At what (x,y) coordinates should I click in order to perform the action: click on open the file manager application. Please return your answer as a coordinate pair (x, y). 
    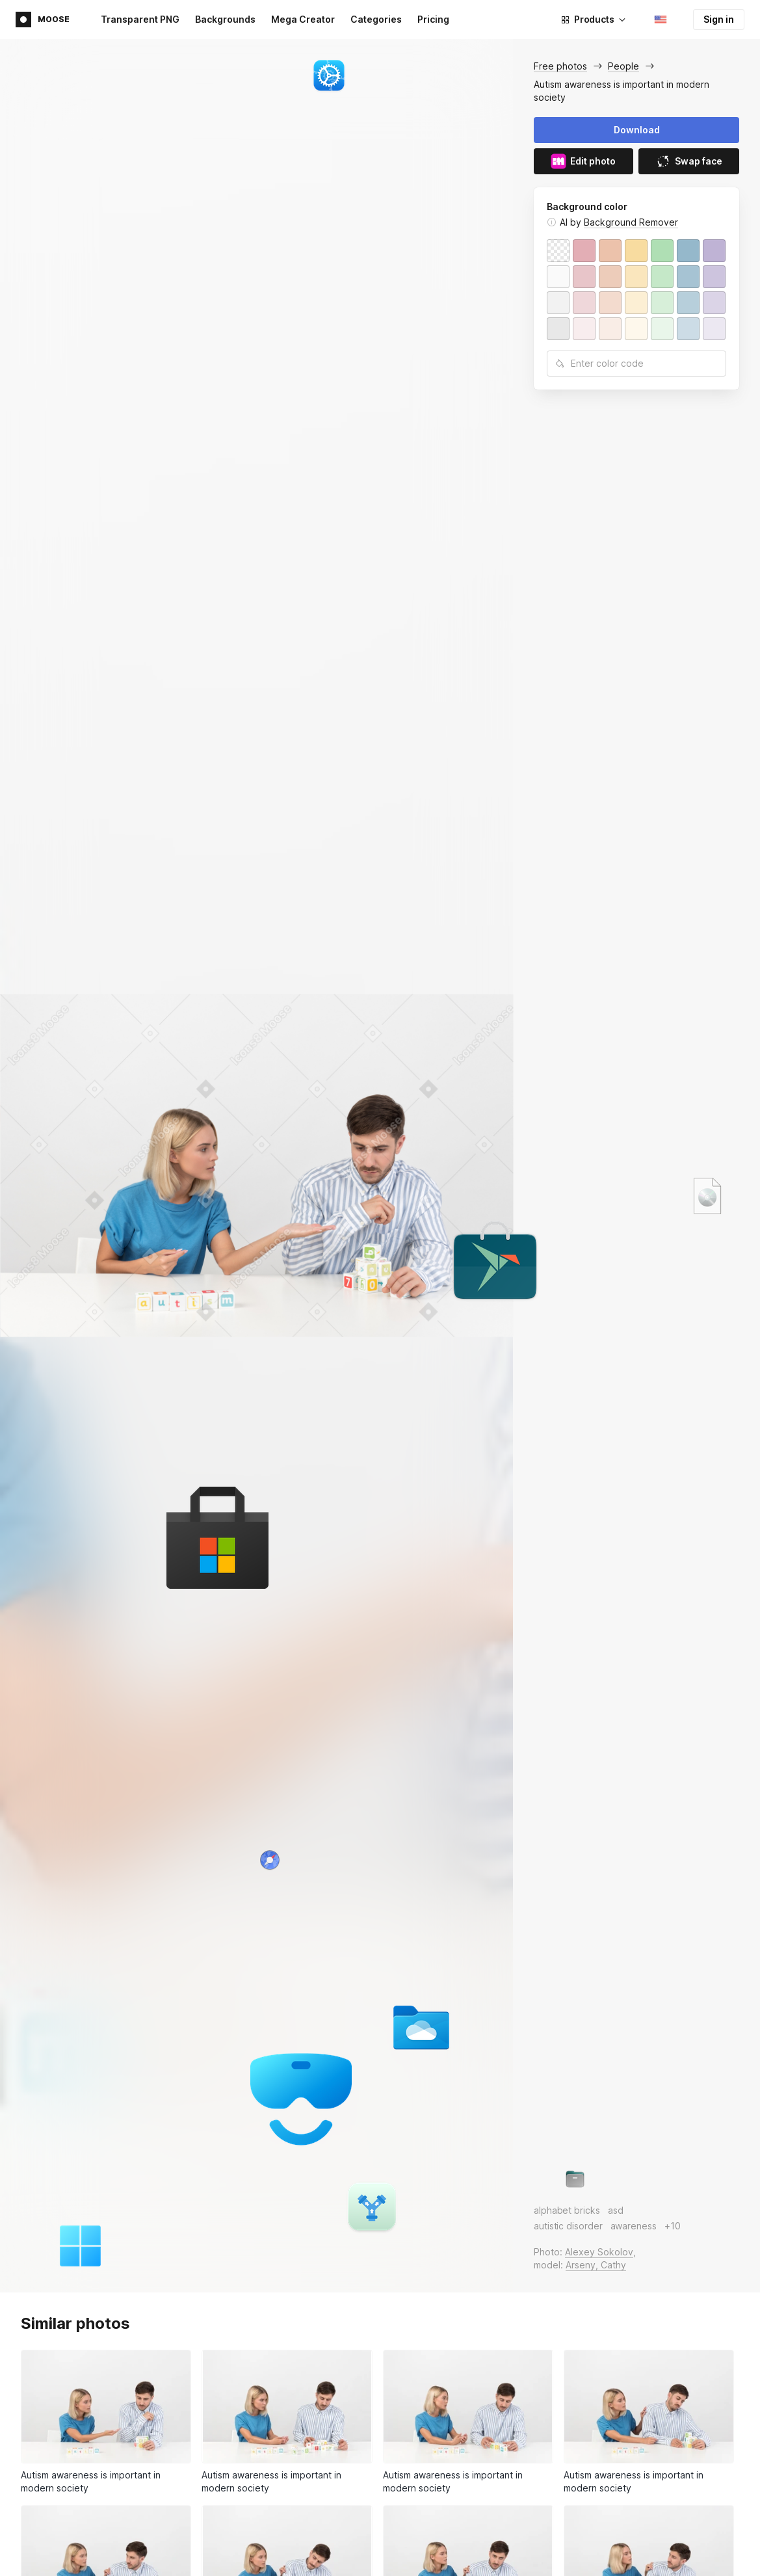
    Looking at the image, I should click on (575, 2179).